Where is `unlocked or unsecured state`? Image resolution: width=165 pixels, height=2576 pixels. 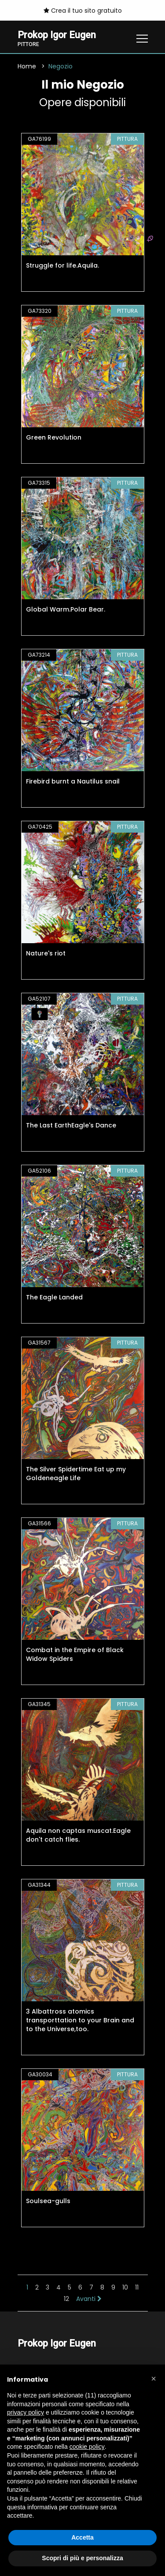
unlocked or unsecured state is located at coordinates (40, 1012).